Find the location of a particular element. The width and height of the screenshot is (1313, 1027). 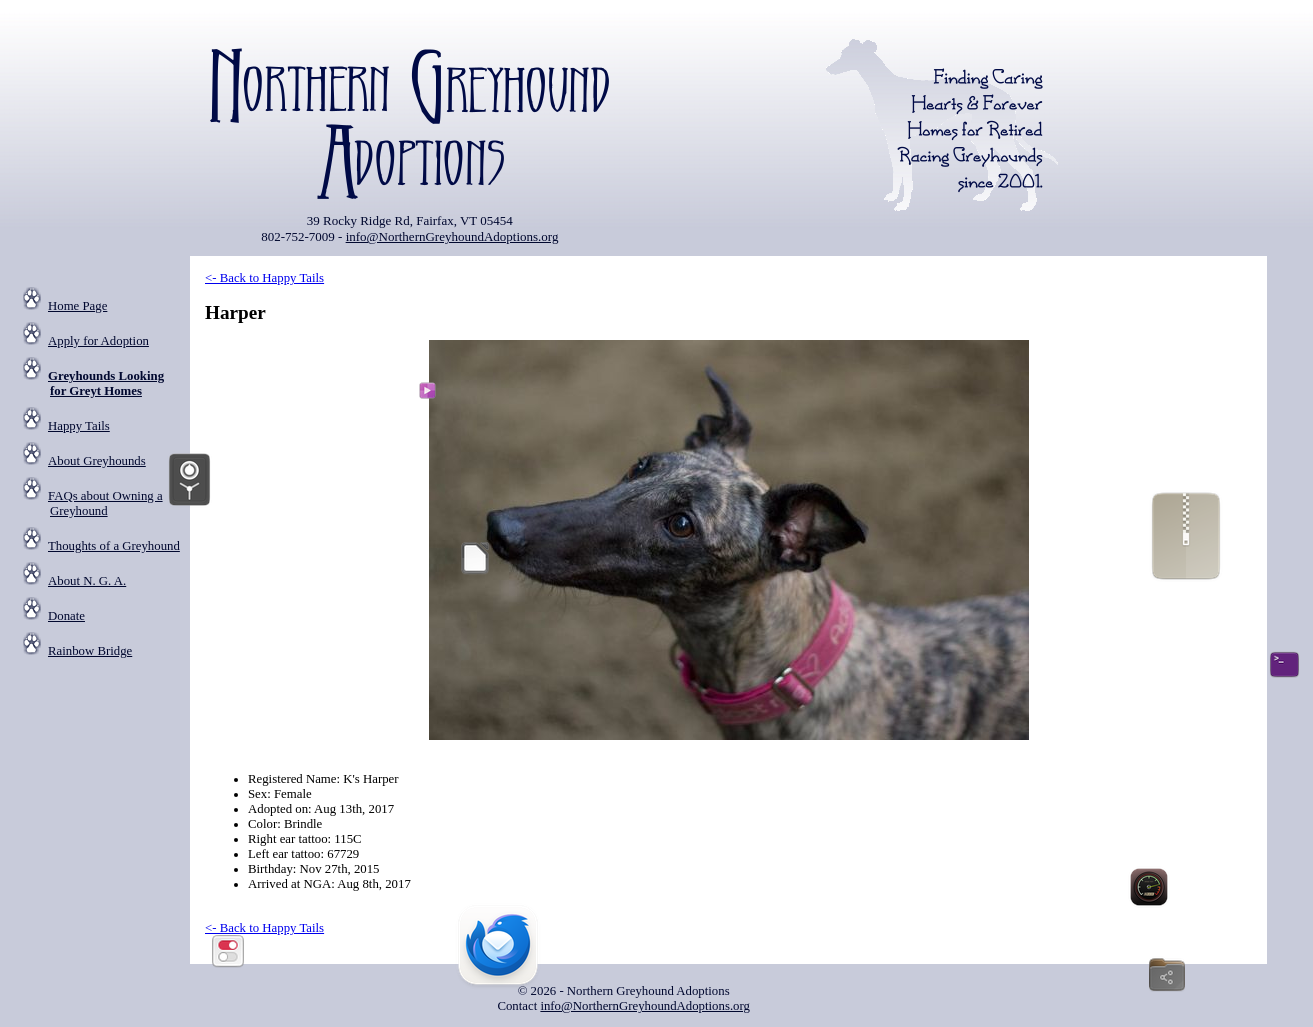

access media codec settings is located at coordinates (427, 390).